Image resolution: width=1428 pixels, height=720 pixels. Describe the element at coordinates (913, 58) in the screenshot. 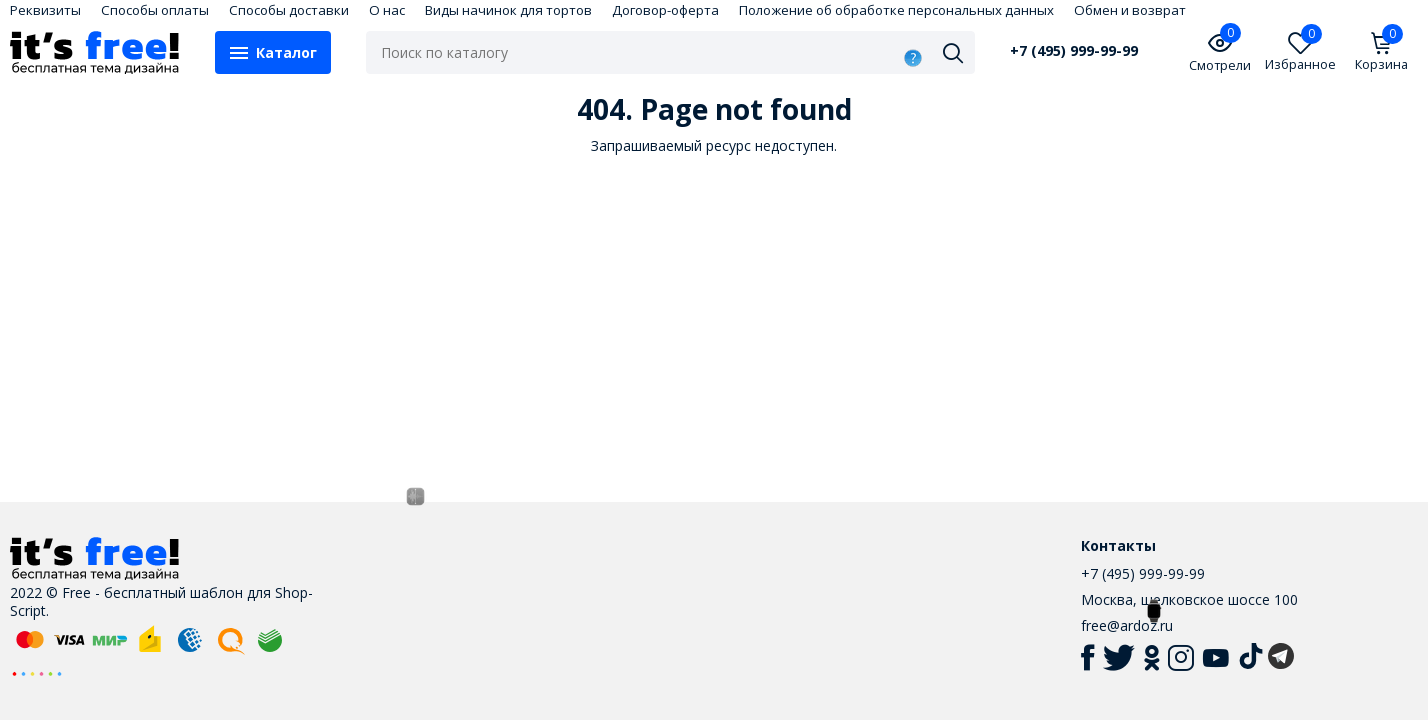

I see `access frequently asked questions` at that location.